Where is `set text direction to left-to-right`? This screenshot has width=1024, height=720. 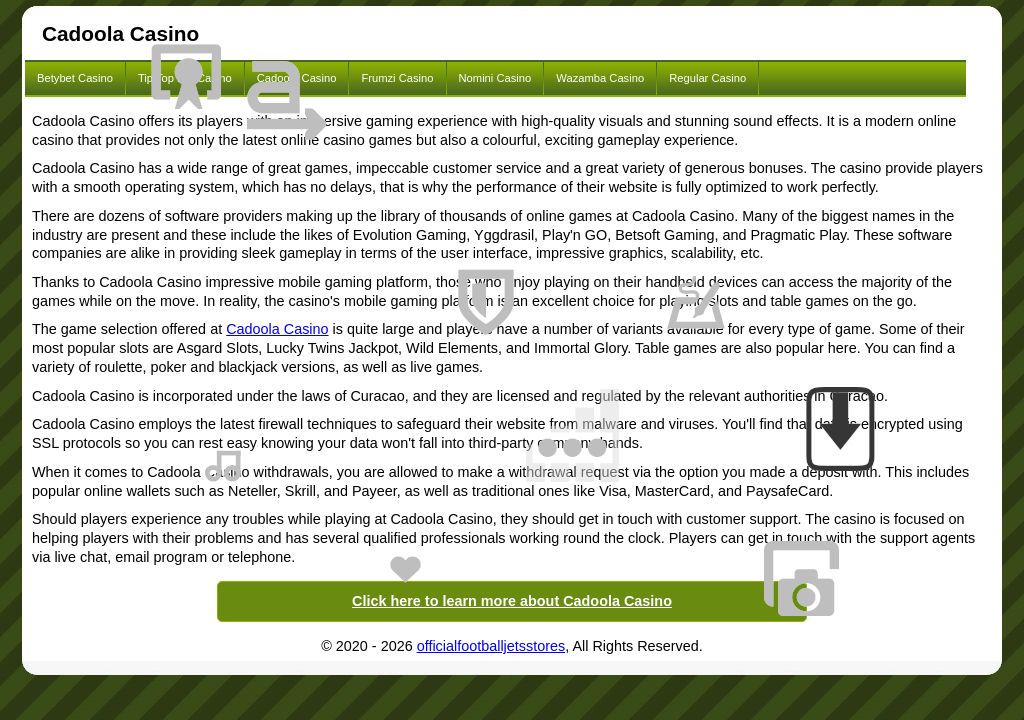
set text direction to left-to-right is located at coordinates (284, 103).